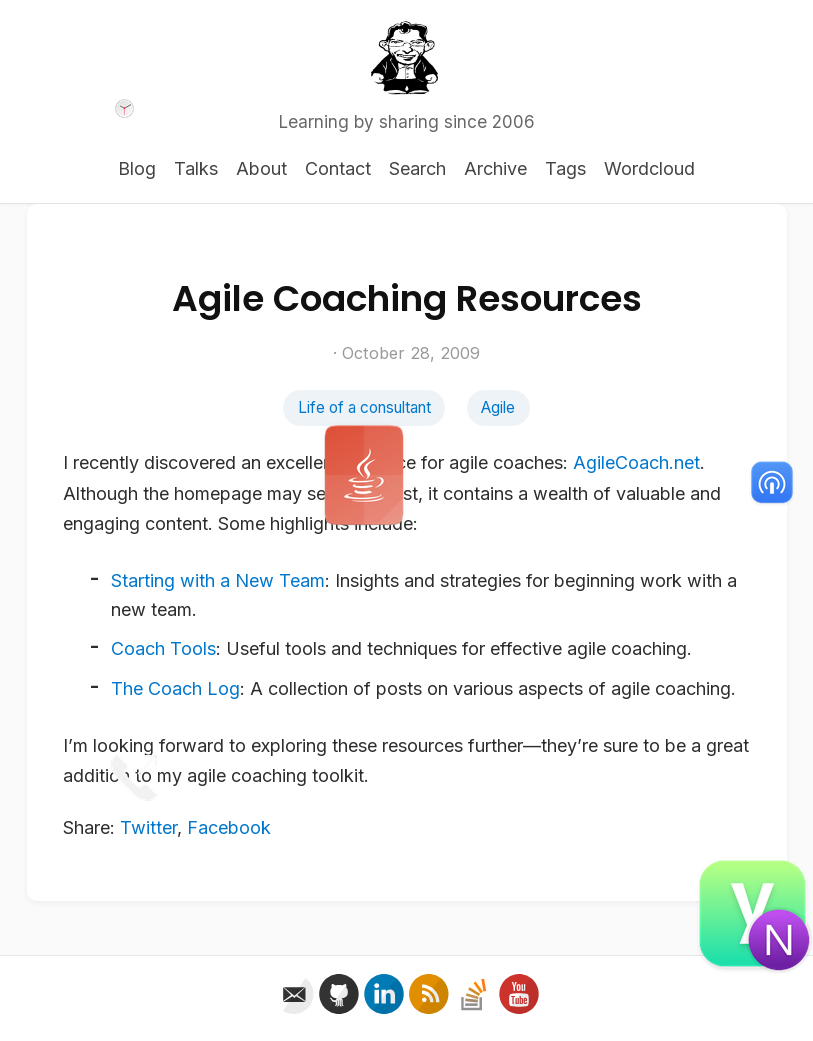 Image resolution: width=813 pixels, height=1041 pixels. I want to click on enable personal hotspot sharing, so click(772, 483).